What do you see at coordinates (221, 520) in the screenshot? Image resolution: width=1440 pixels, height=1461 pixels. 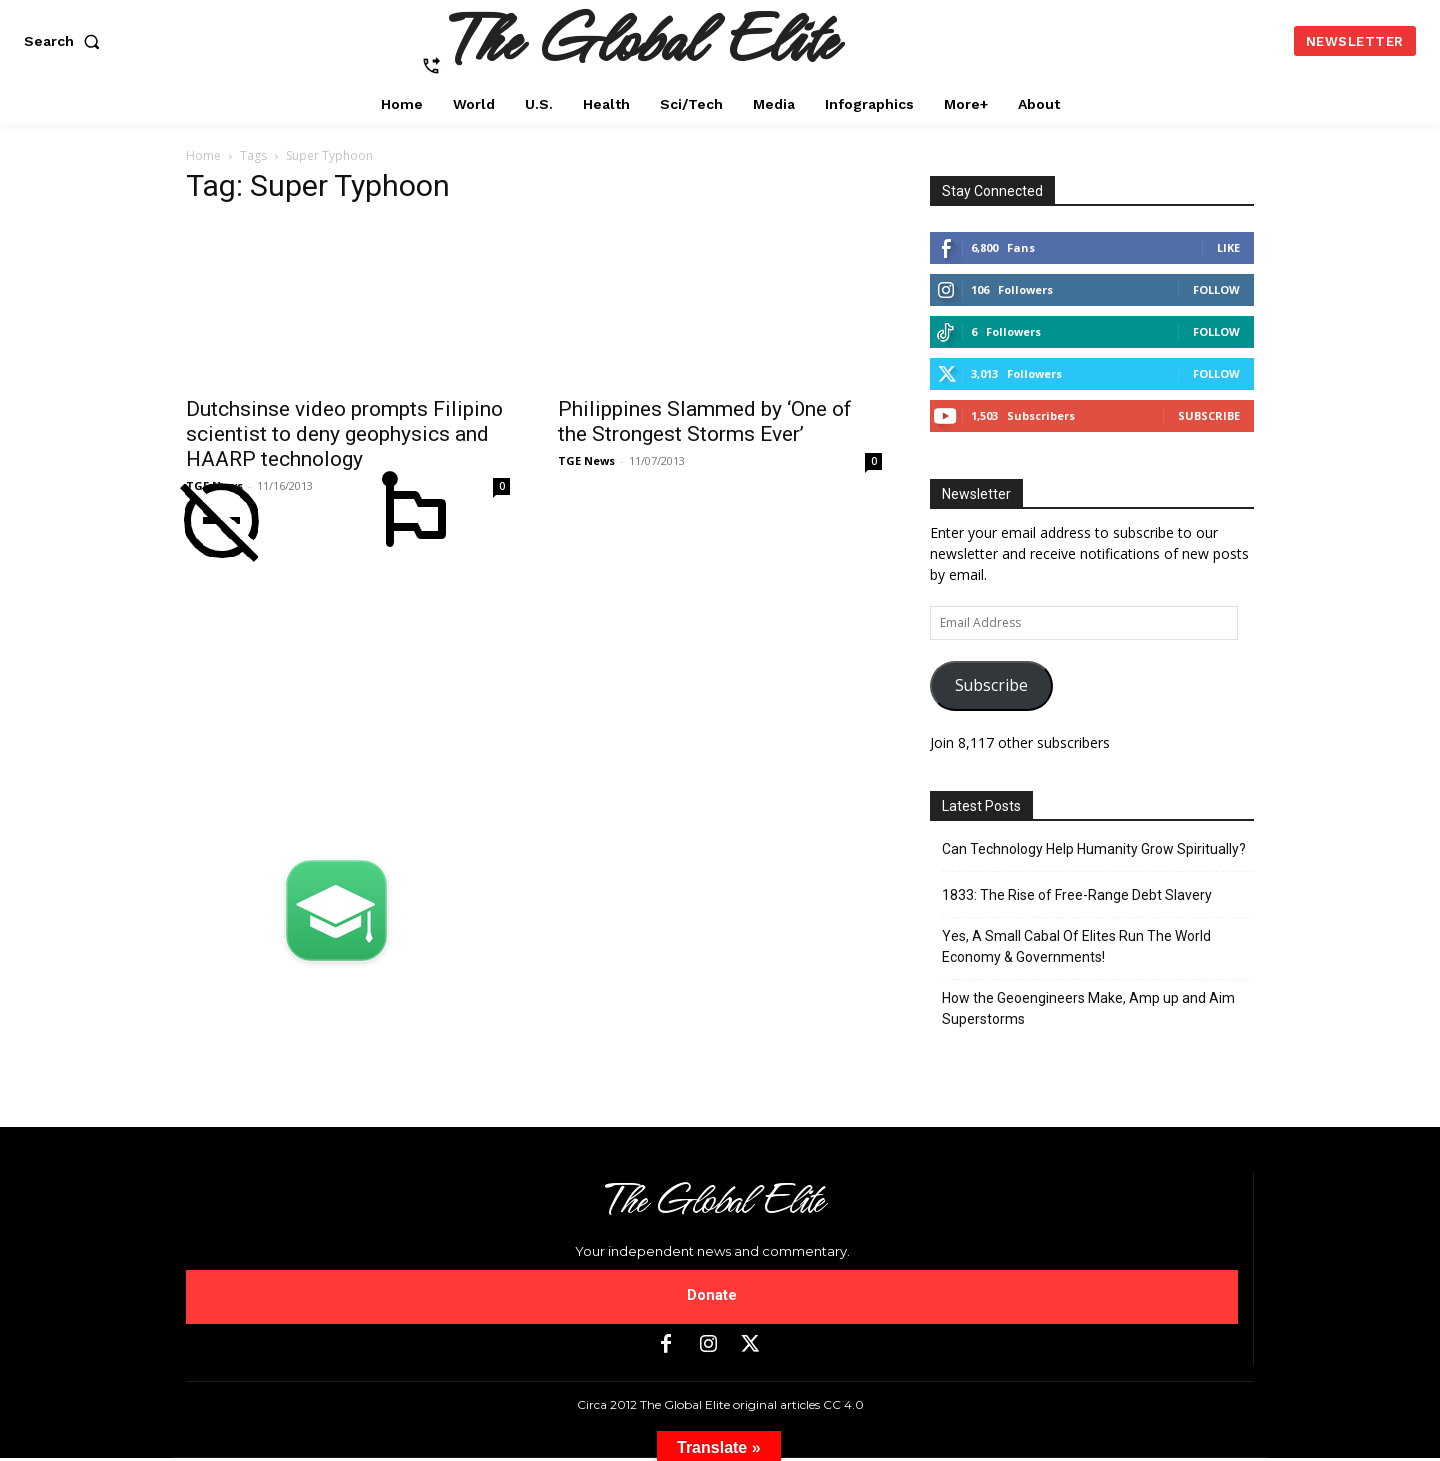 I see `do not disturb mode is disabled` at bounding box center [221, 520].